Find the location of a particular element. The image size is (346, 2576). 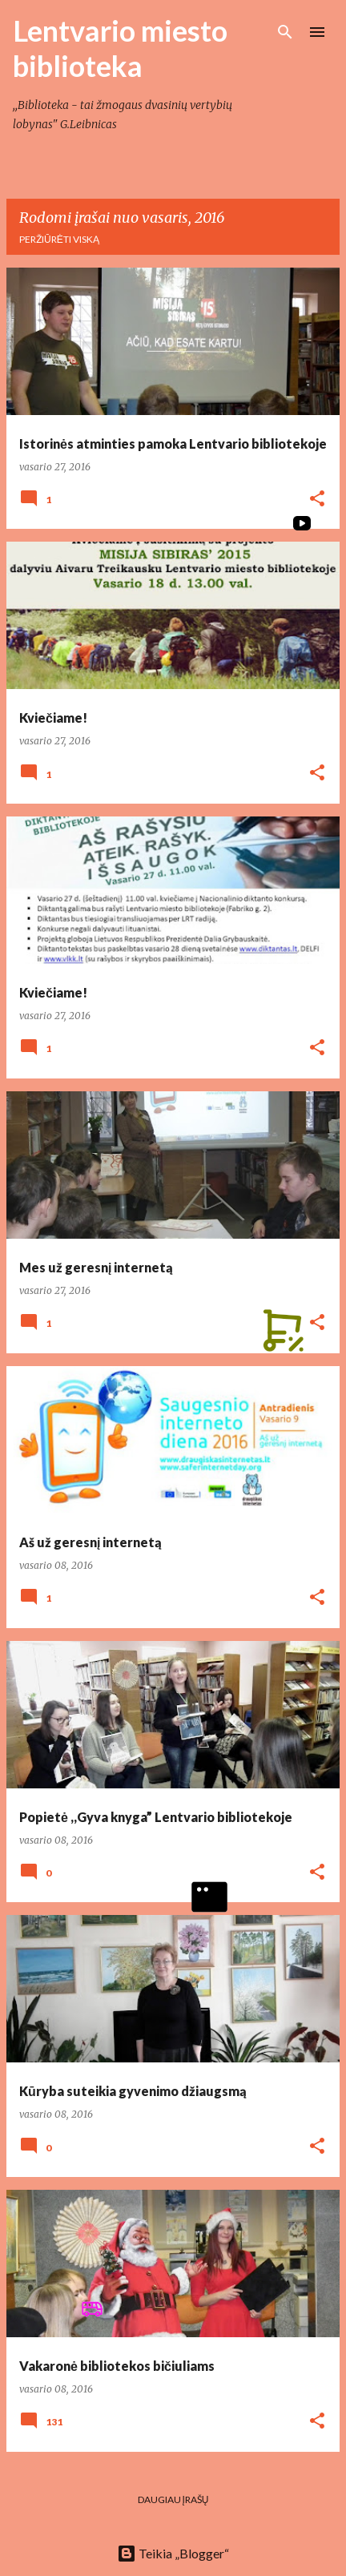

view discounted items in your cart is located at coordinates (282, 1330).